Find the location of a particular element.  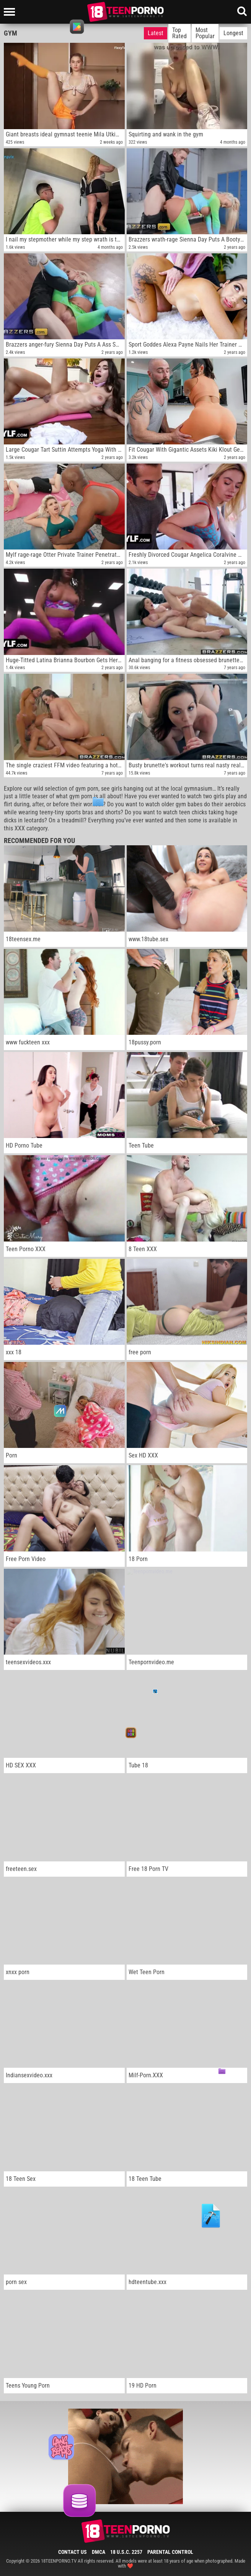

open the tangram app is located at coordinates (77, 27).